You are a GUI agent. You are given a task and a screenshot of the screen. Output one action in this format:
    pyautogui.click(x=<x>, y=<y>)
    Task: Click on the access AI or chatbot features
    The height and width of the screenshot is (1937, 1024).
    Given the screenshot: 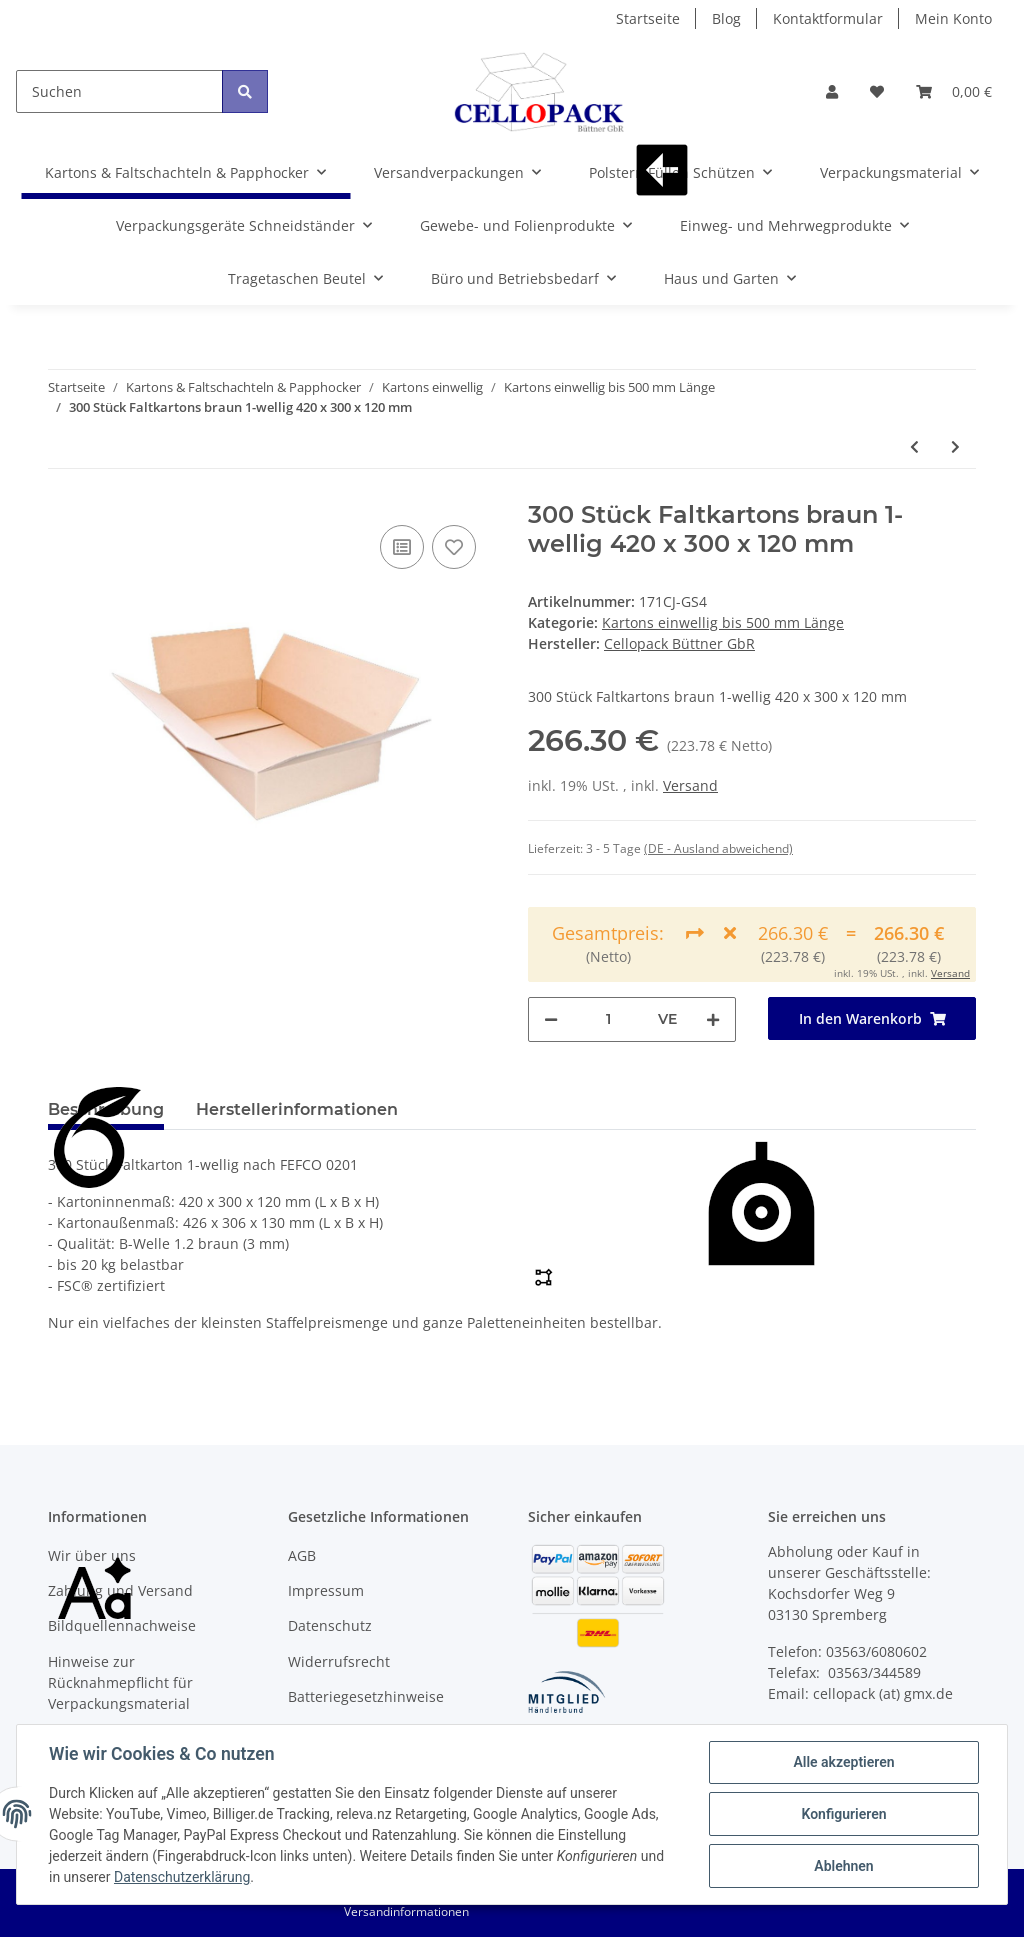 What is the action you would take?
    pyautogui.click(x=761, y=1206)
    